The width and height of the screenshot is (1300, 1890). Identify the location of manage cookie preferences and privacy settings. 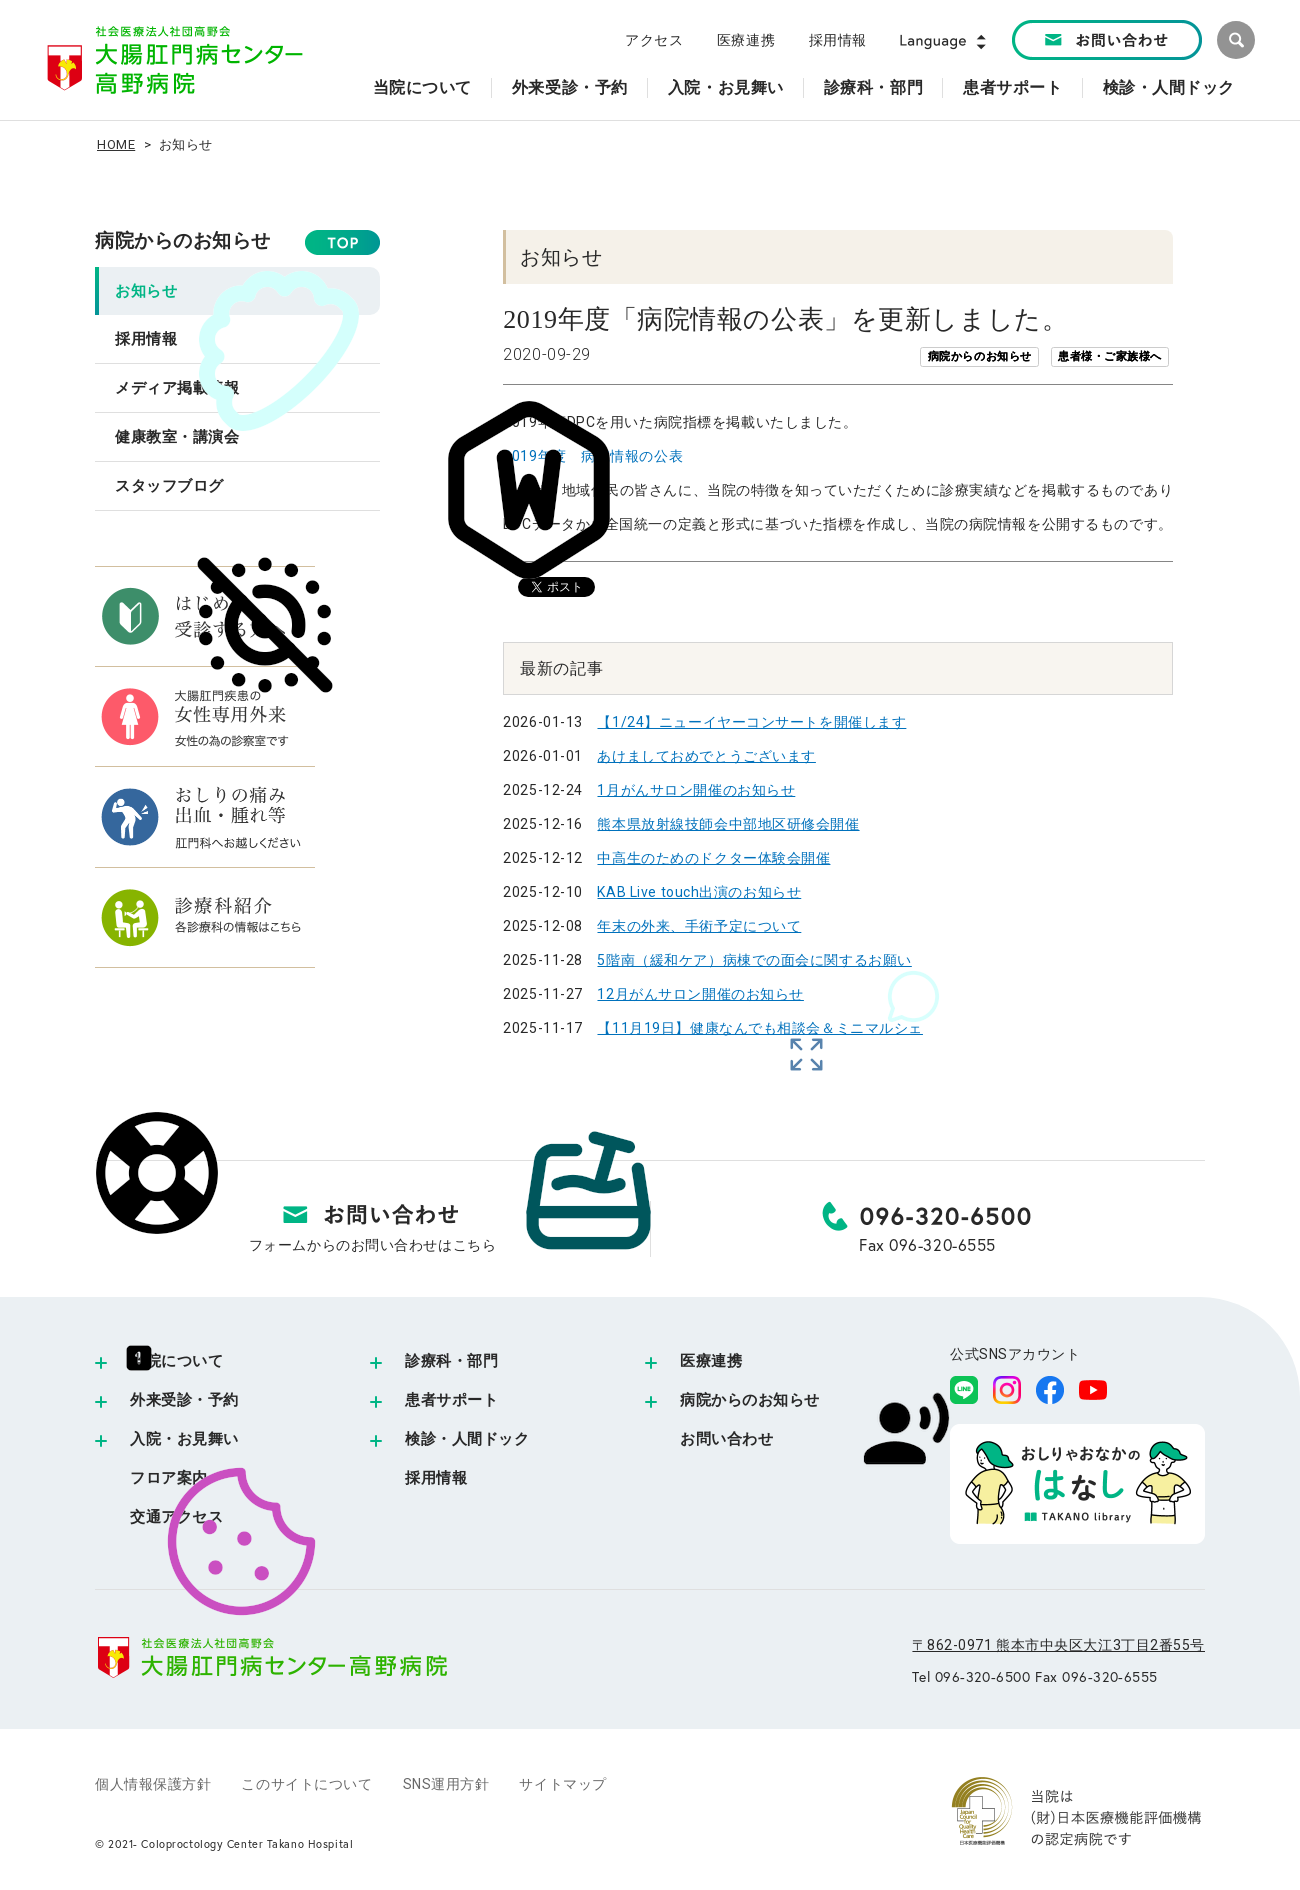
(241, 1541).